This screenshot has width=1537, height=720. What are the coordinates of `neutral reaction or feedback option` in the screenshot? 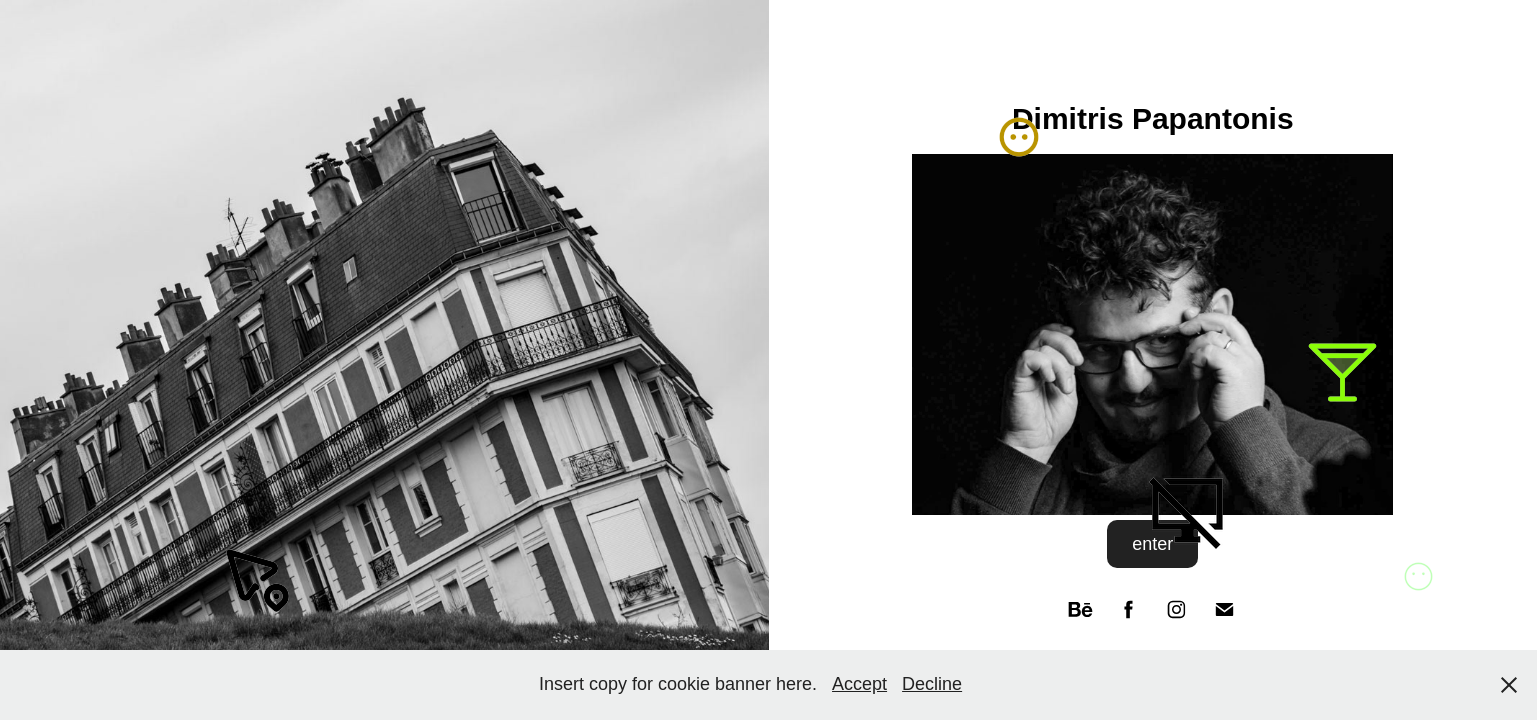 It's located at (1418, 576).